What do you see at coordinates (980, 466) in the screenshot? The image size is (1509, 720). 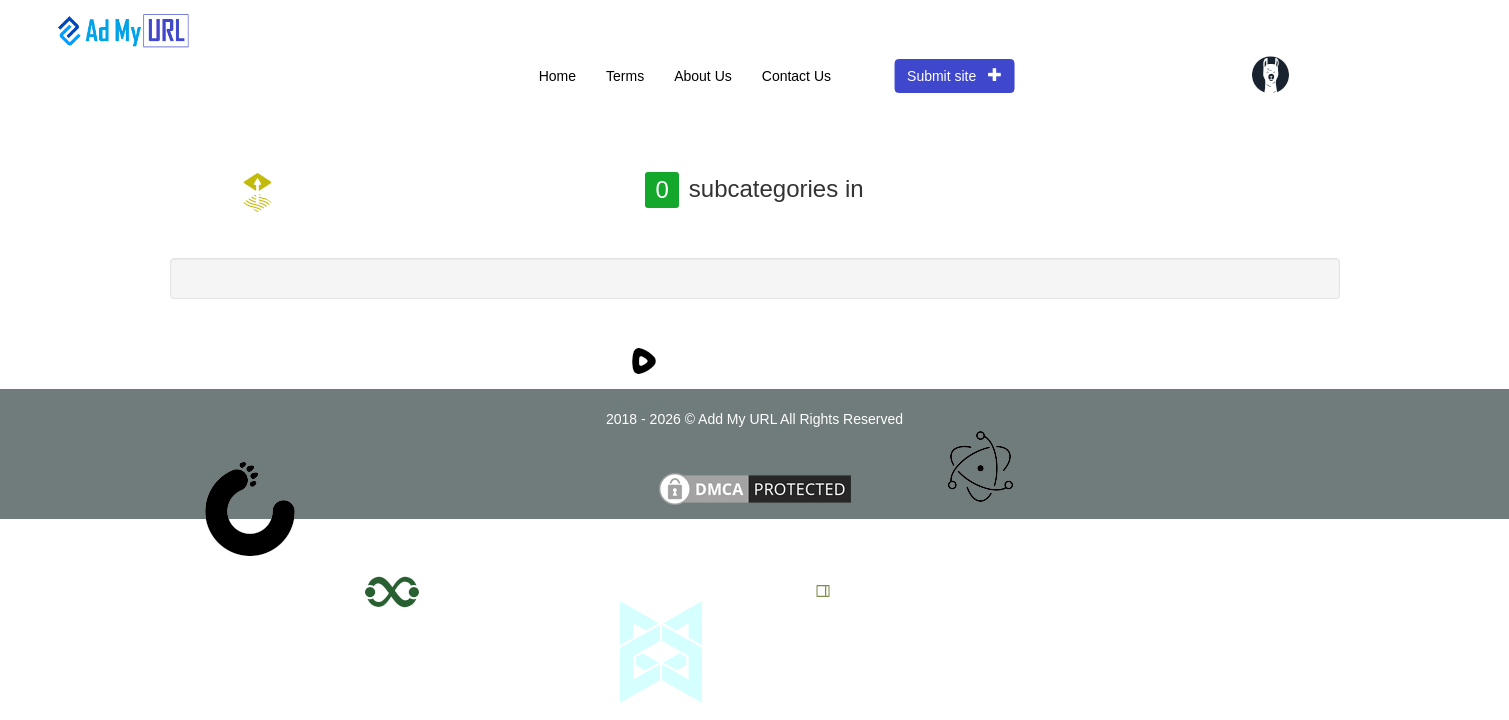 I see `electron framework logo` at bounding box center [980, 466].